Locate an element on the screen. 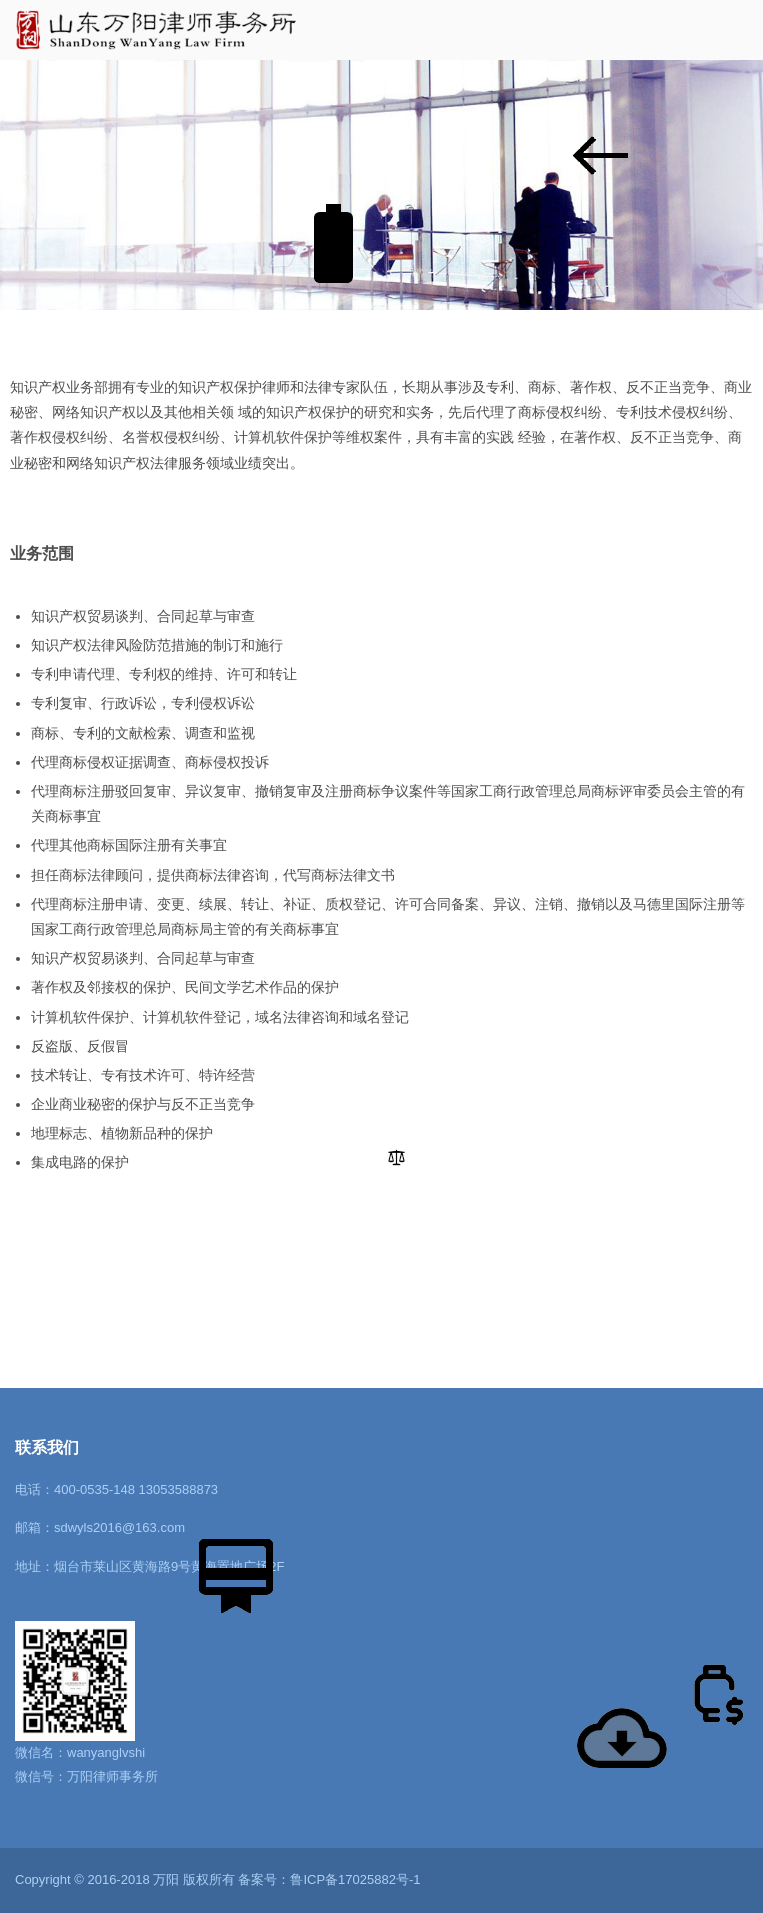 This screenshot has width=763, height=1913. navigate back or return to previous screen is located at coordinates (600, 155).